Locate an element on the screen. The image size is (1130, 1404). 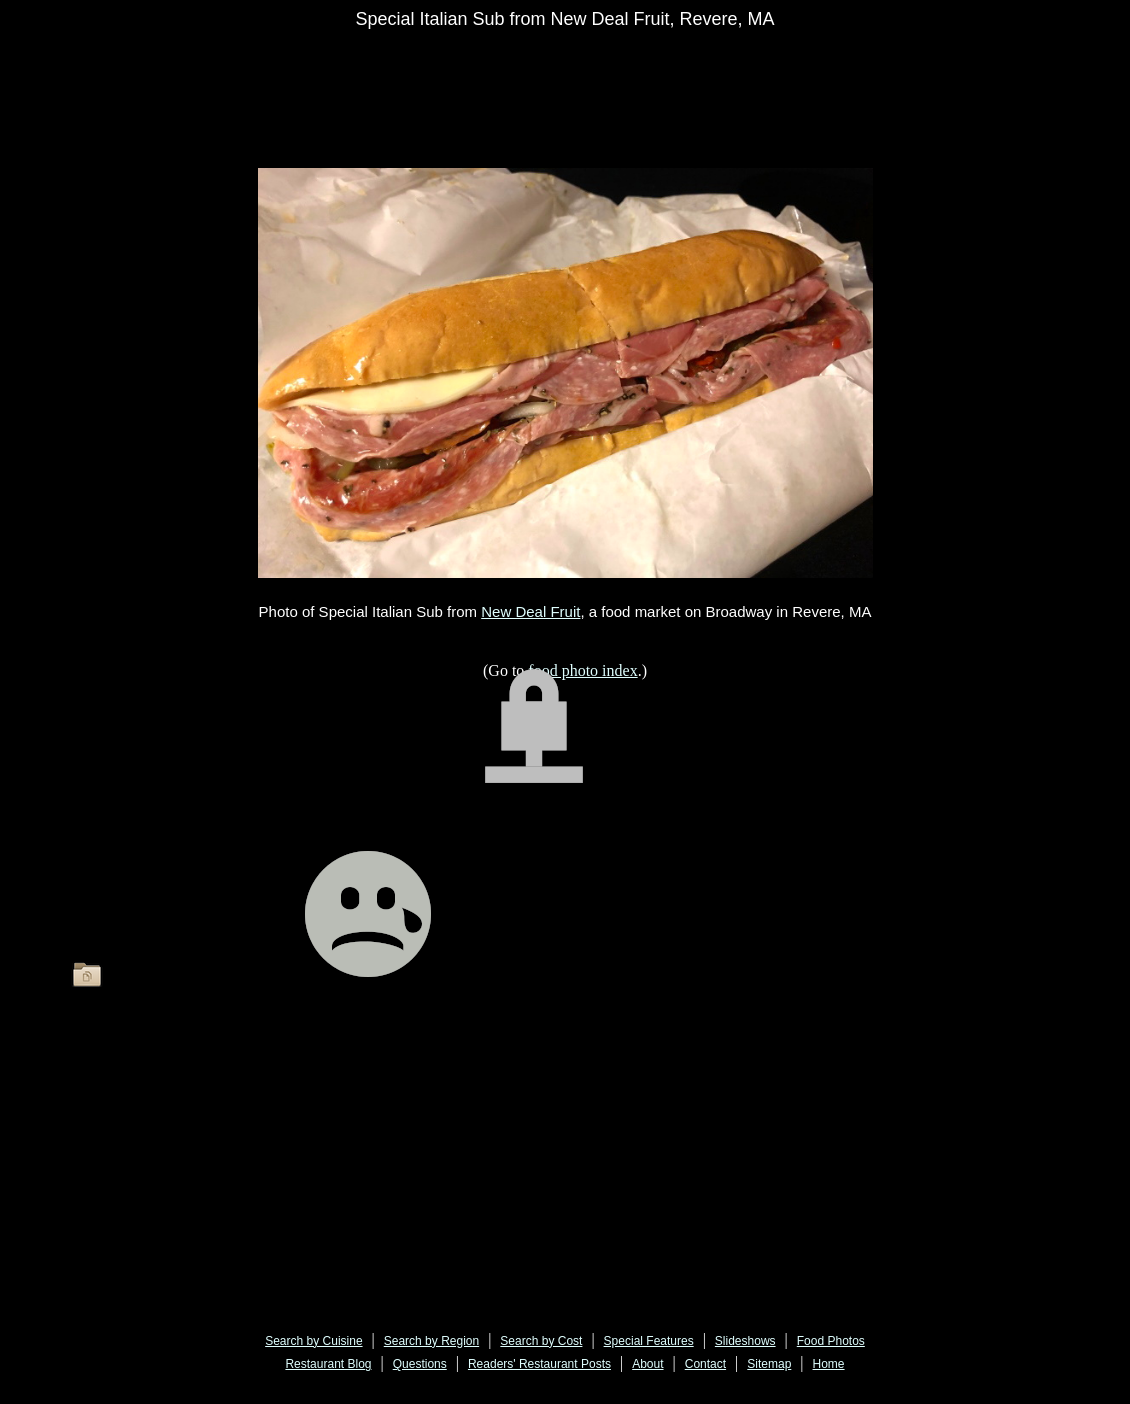
open your documents folder is located at coordinates (87, 976).